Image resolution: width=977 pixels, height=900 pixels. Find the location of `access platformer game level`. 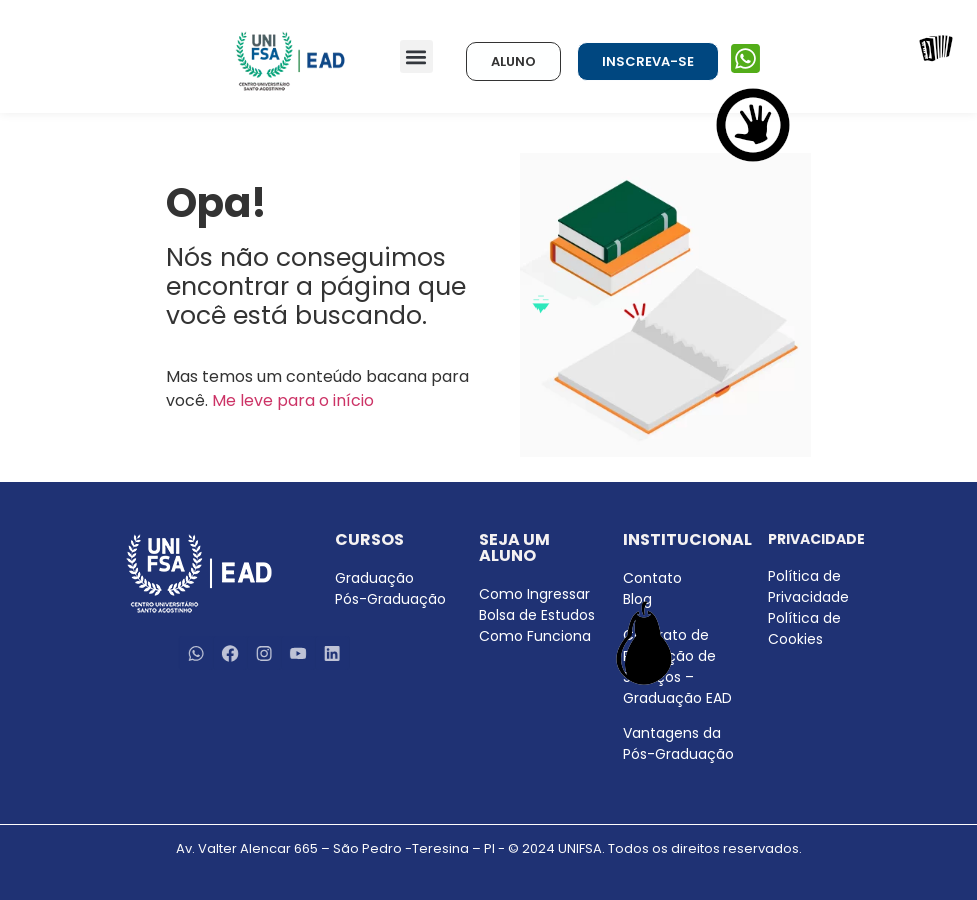

access platformer game level is located at coordinates (541, 304).